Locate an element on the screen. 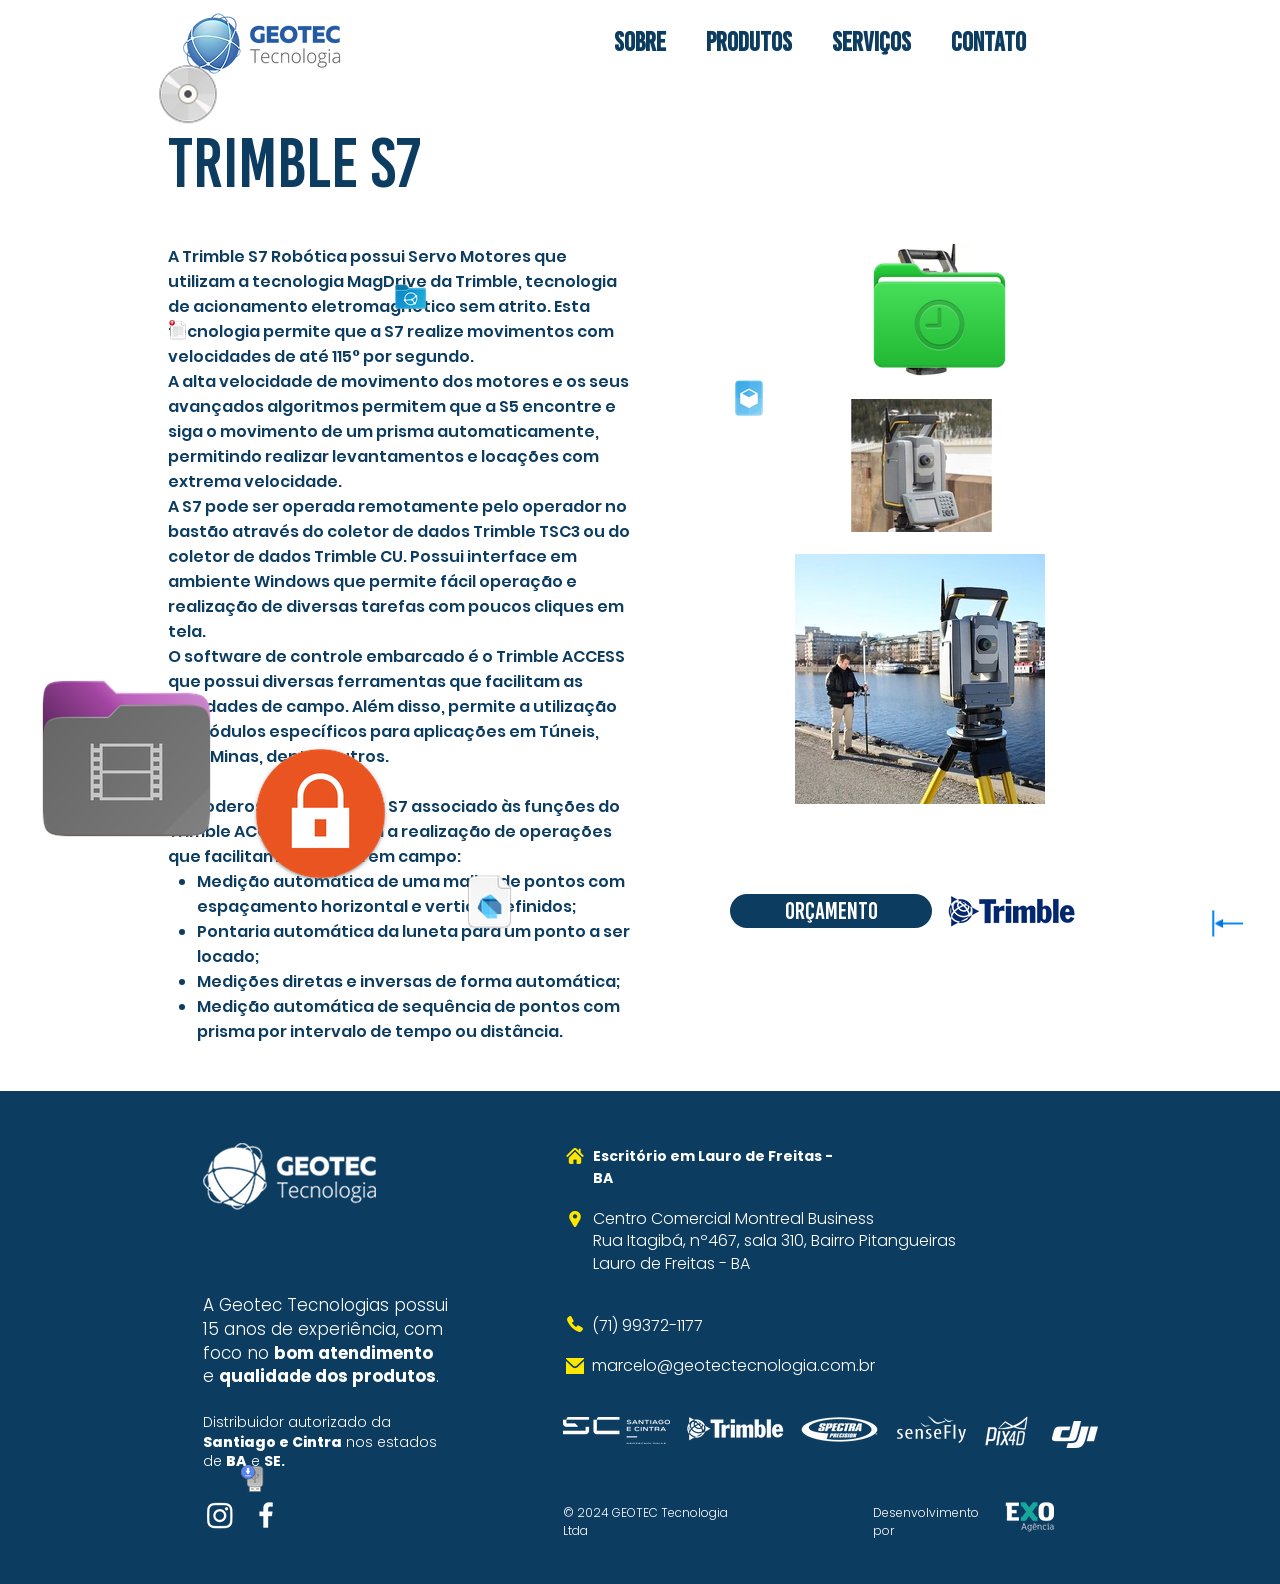  open your videos folder is located at coordinates (126, 758).